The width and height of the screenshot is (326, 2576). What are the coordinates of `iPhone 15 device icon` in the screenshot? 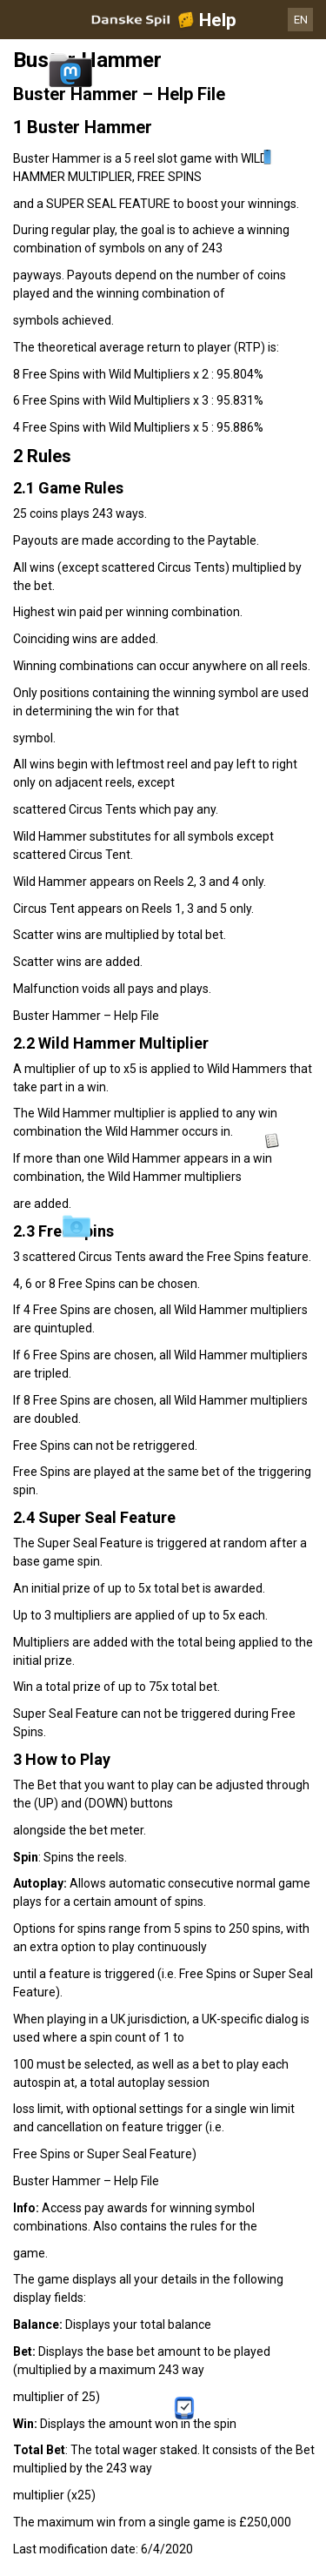 It's located at (267, 157).